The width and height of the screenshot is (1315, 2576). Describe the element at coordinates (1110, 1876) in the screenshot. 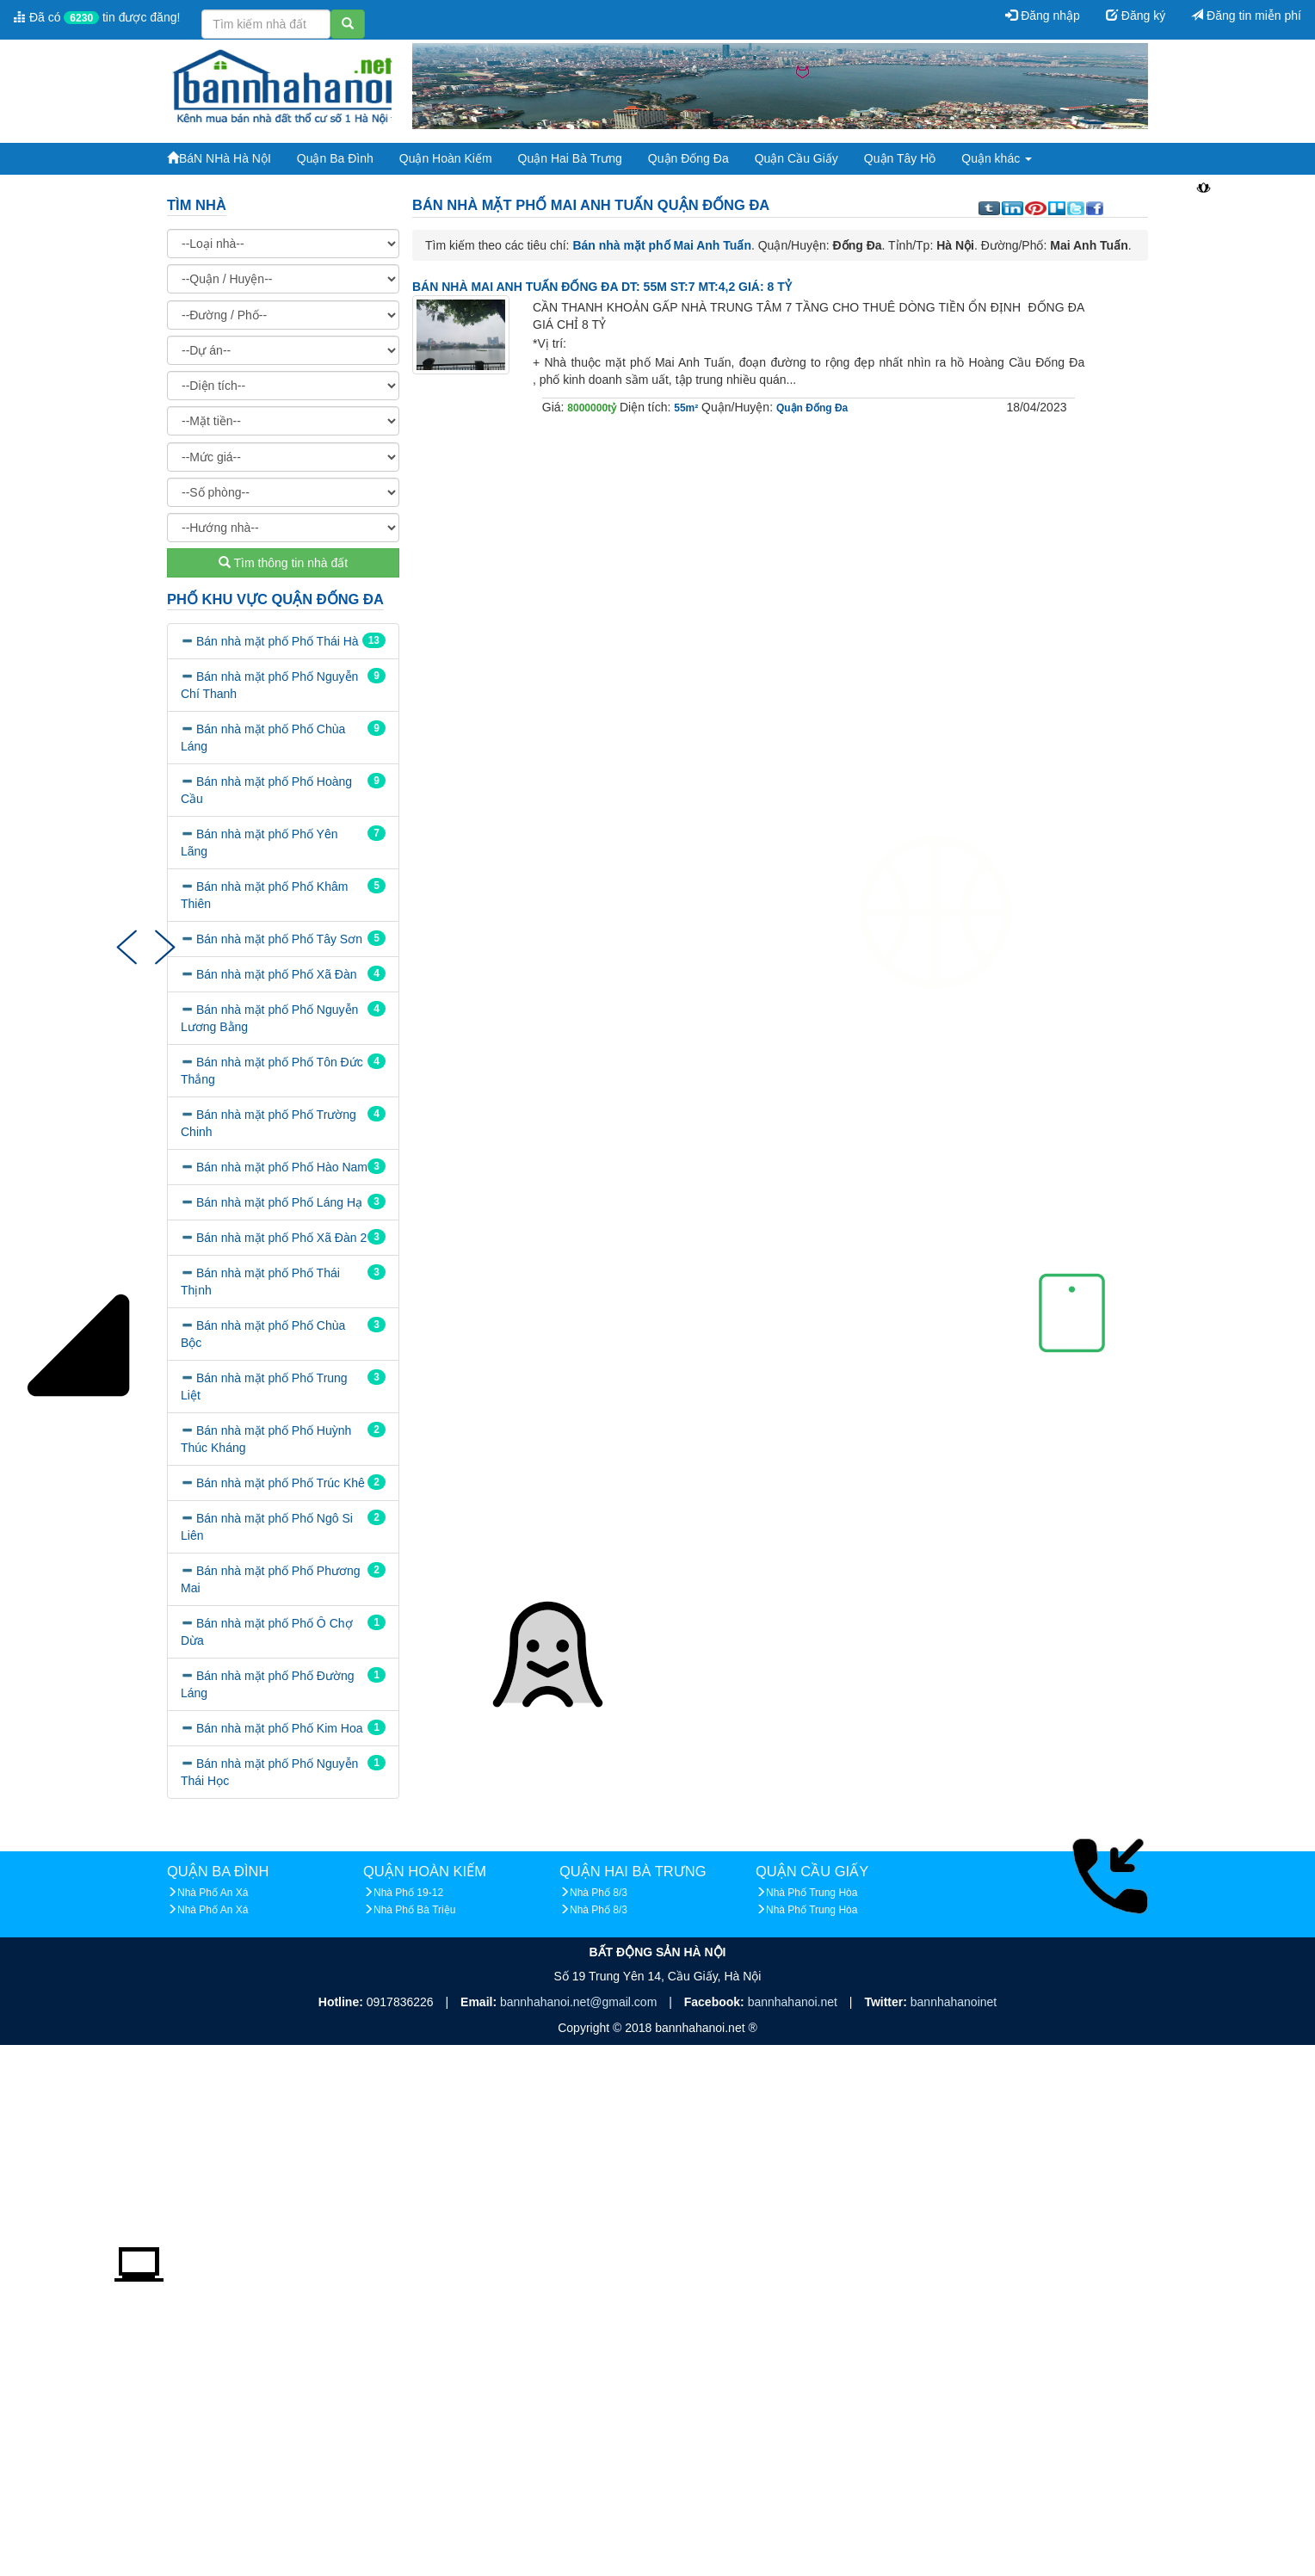

I see `indicates a missed call that needs to be returned` at that location.